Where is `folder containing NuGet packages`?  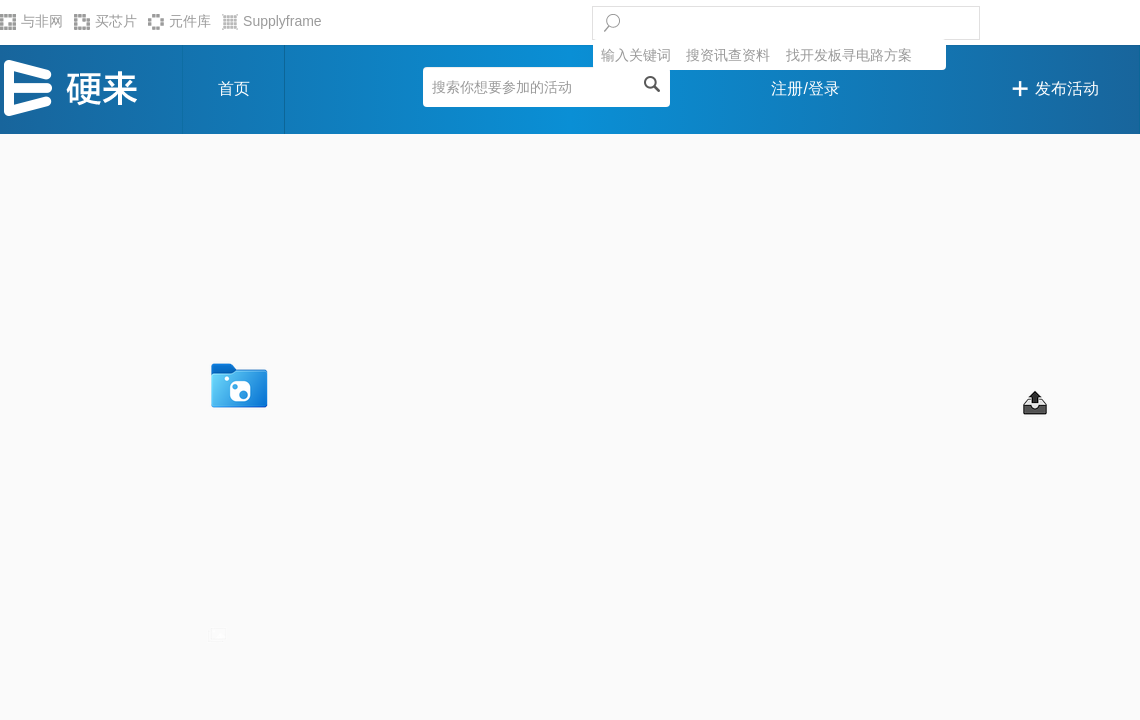 folder containing NuGet packages is located at coordinates (239, 387).